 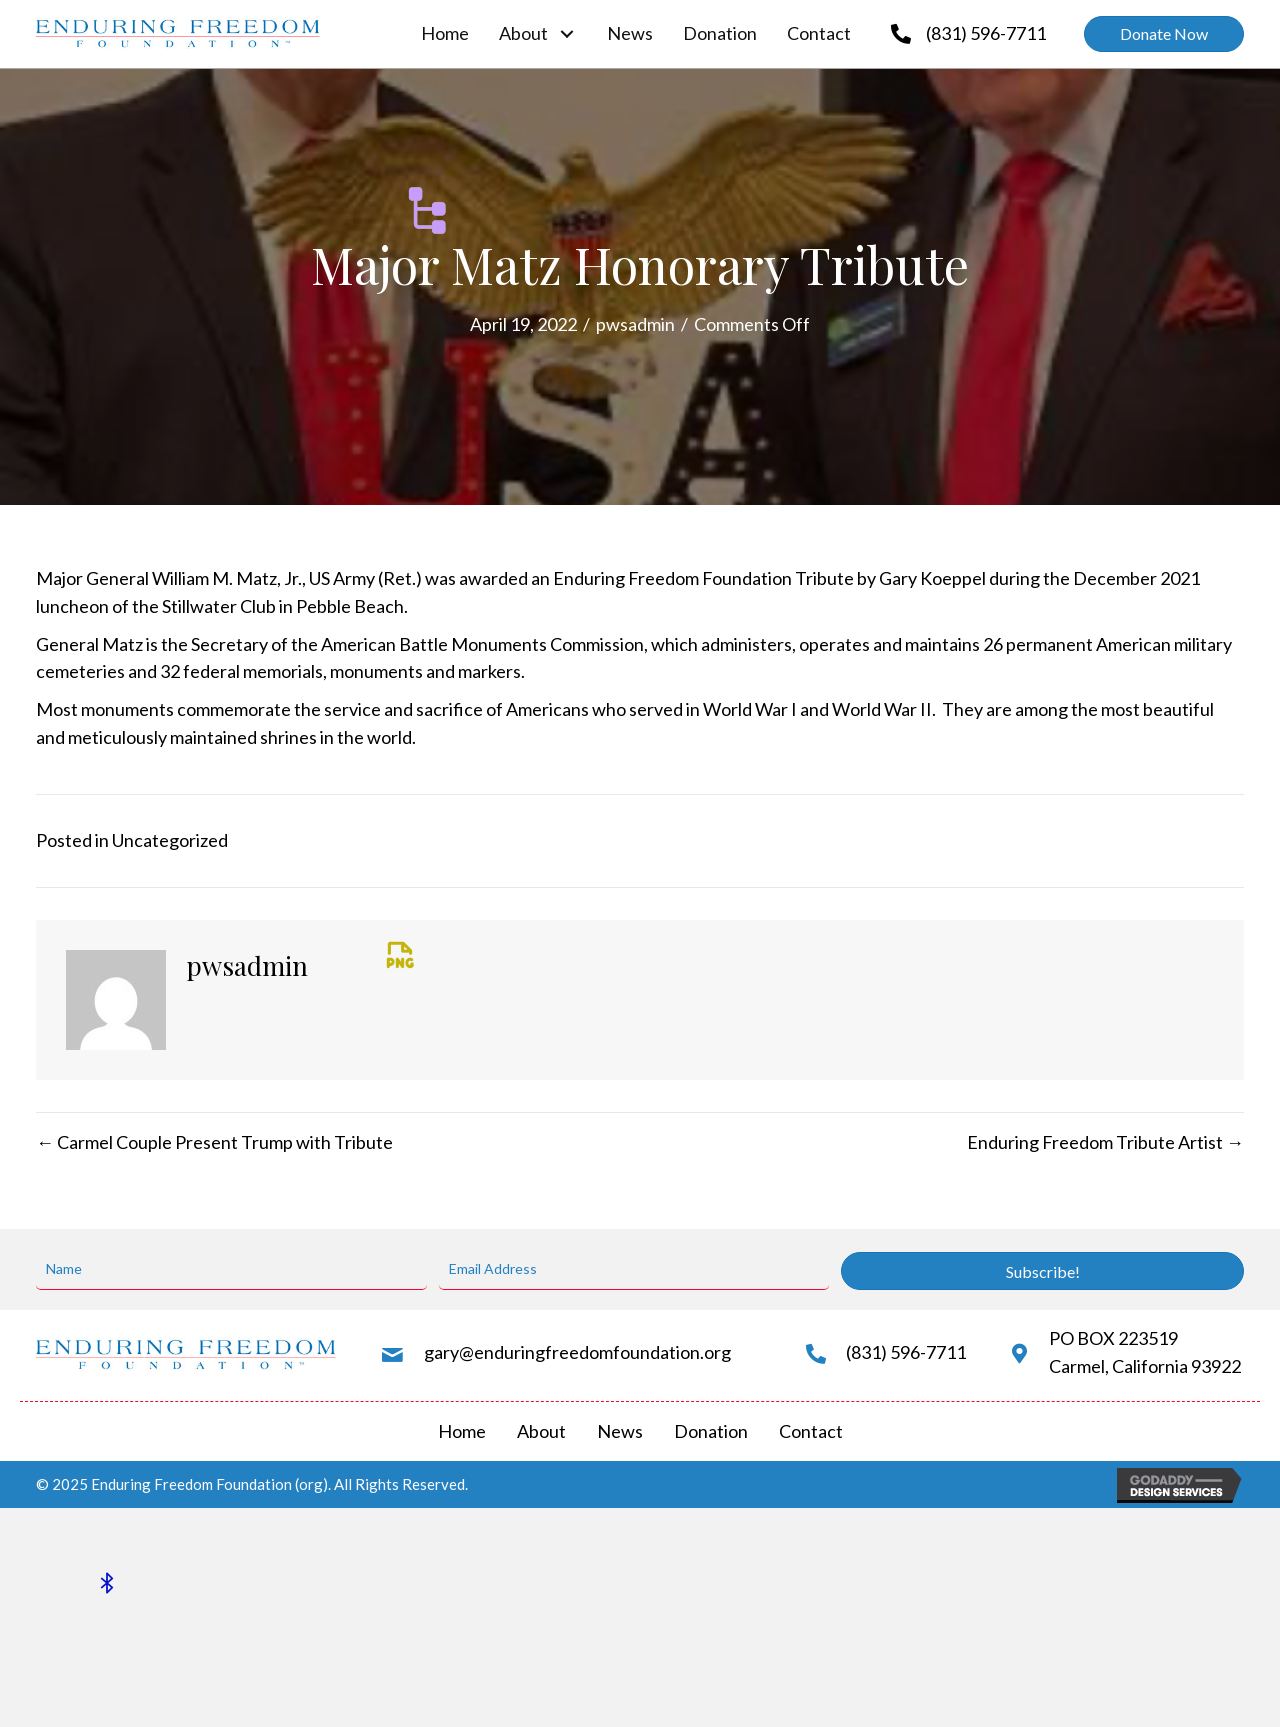 What do you see at coordinates (107, 1583) in the screenshot?
I see `toggle bluetooth connectivity on or off` at bounding box center [107, 1583].